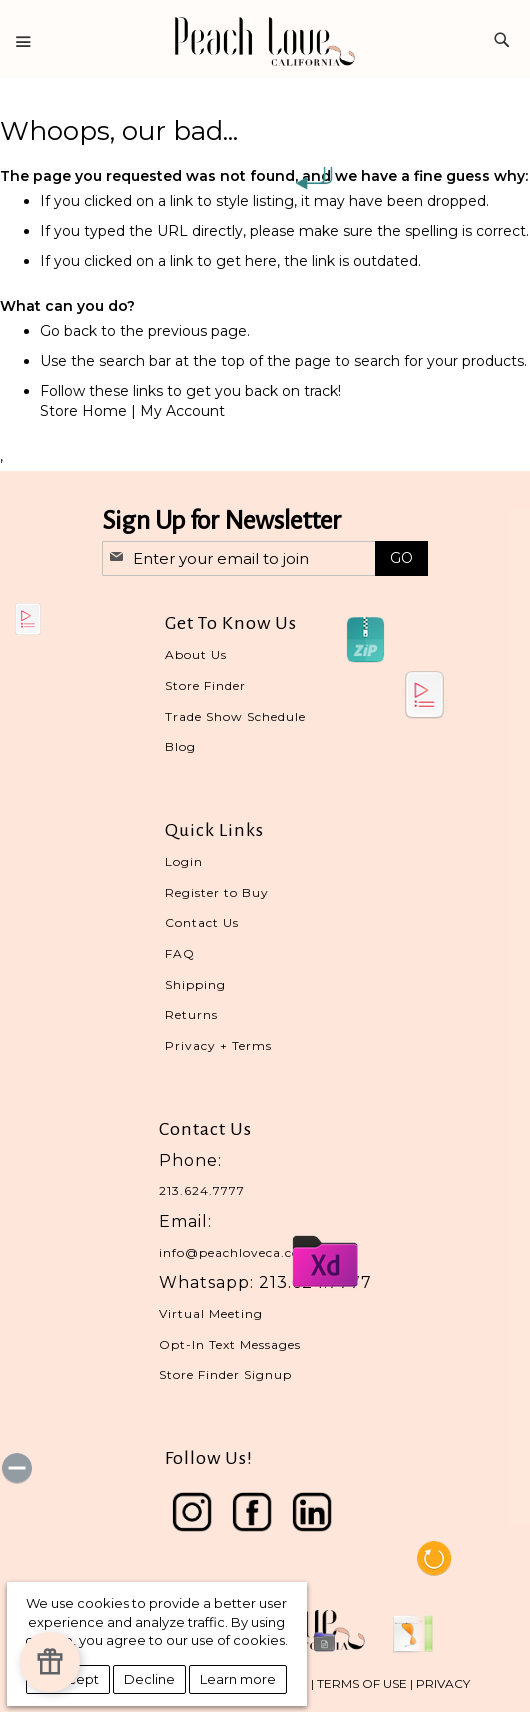  What do you see at coordinates (325, 1263) in the screenshot?
I see `open folder containing Adobe XD project files` at bounding box center [325, 1263].